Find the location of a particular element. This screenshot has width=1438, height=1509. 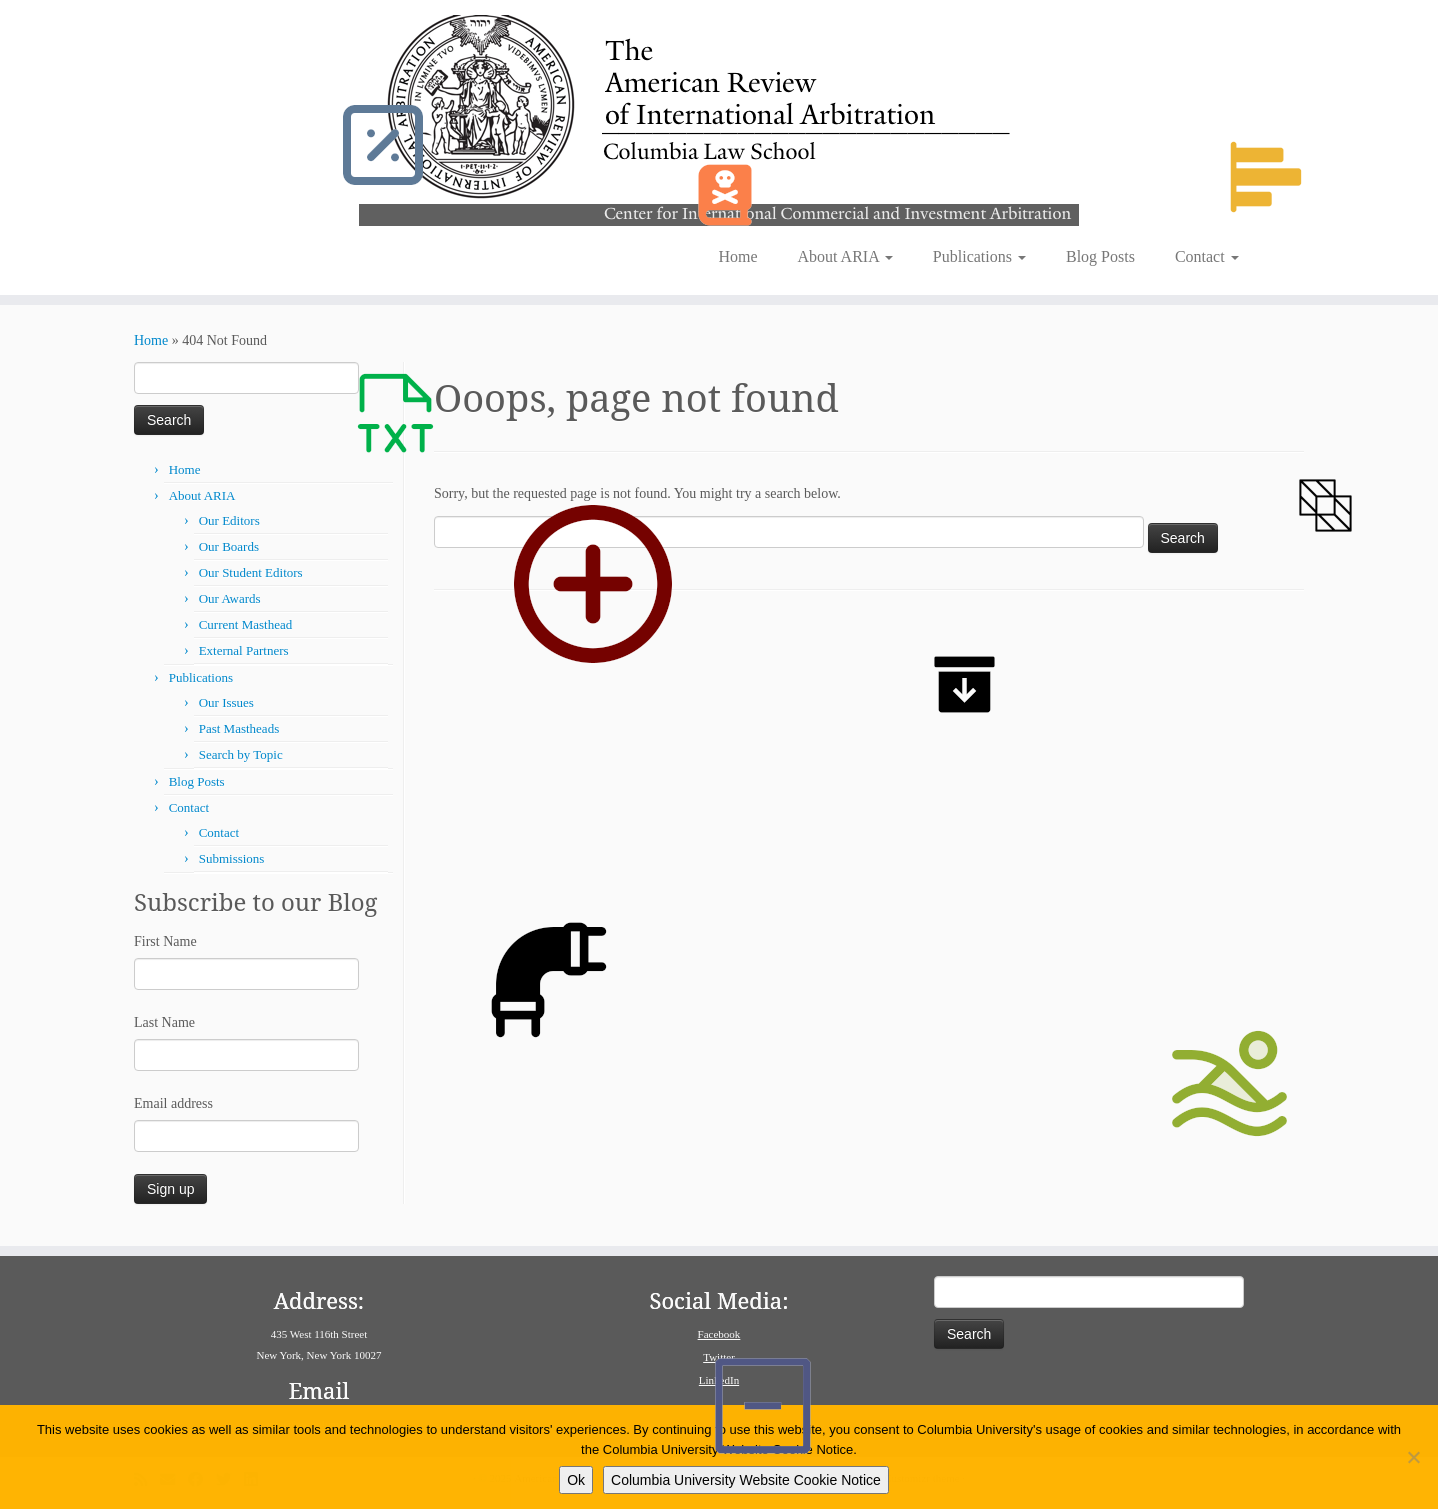

indicates swimming pool or aquatic facilities nearby is located at coordinates (1229, 1083).